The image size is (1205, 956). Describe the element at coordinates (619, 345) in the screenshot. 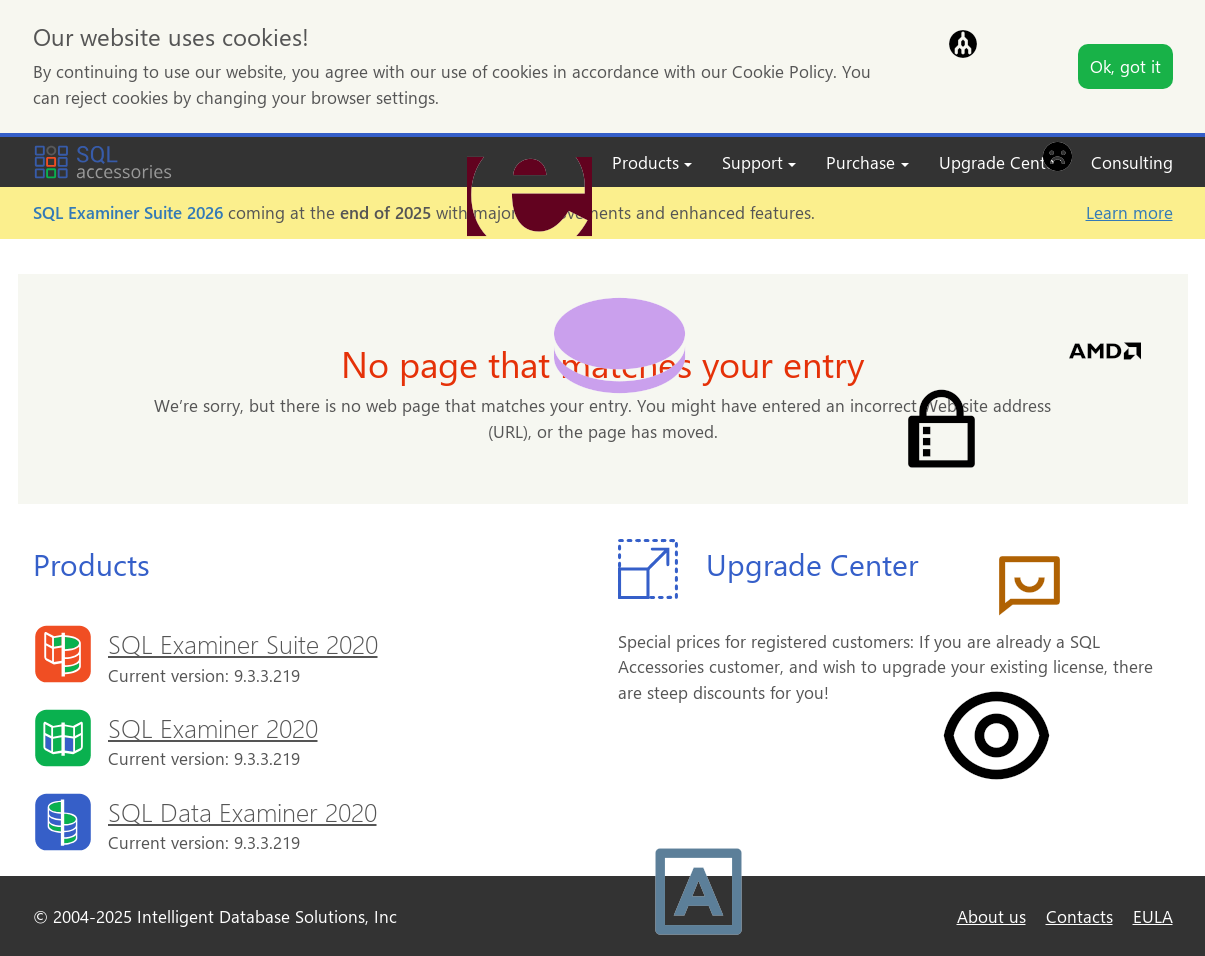

I see `view your coin balance or currency` at that location.